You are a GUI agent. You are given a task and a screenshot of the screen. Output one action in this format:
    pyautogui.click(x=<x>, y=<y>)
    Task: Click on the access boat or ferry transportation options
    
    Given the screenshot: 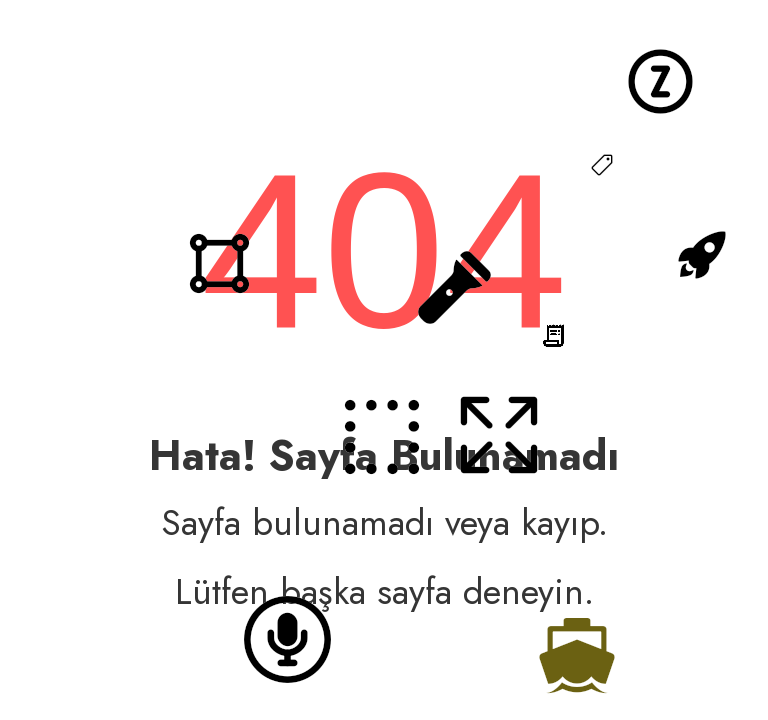 What is the action you would take?
    pyautogui.click(x=577, y=657)
    